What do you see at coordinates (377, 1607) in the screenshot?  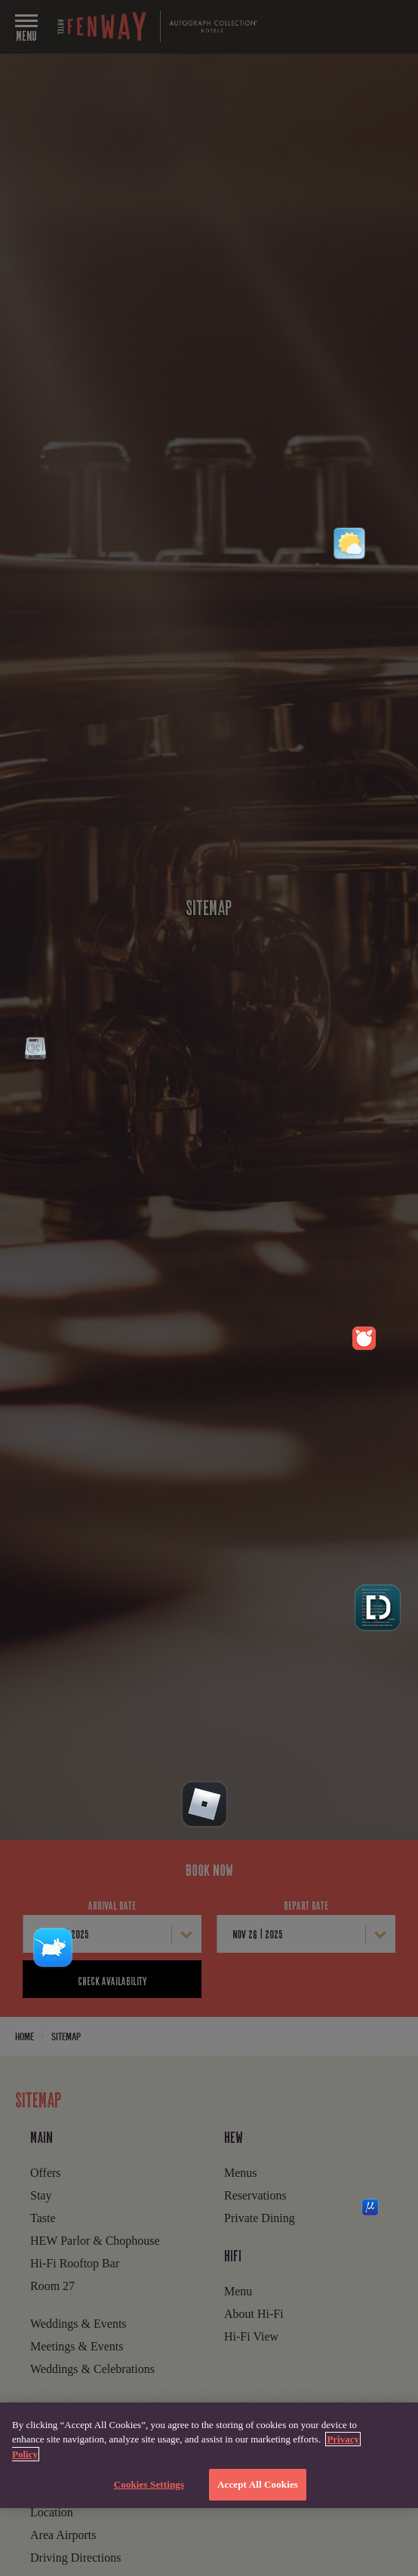 I see `open quickDocs documentation app` at bounding box center [377, 1607].